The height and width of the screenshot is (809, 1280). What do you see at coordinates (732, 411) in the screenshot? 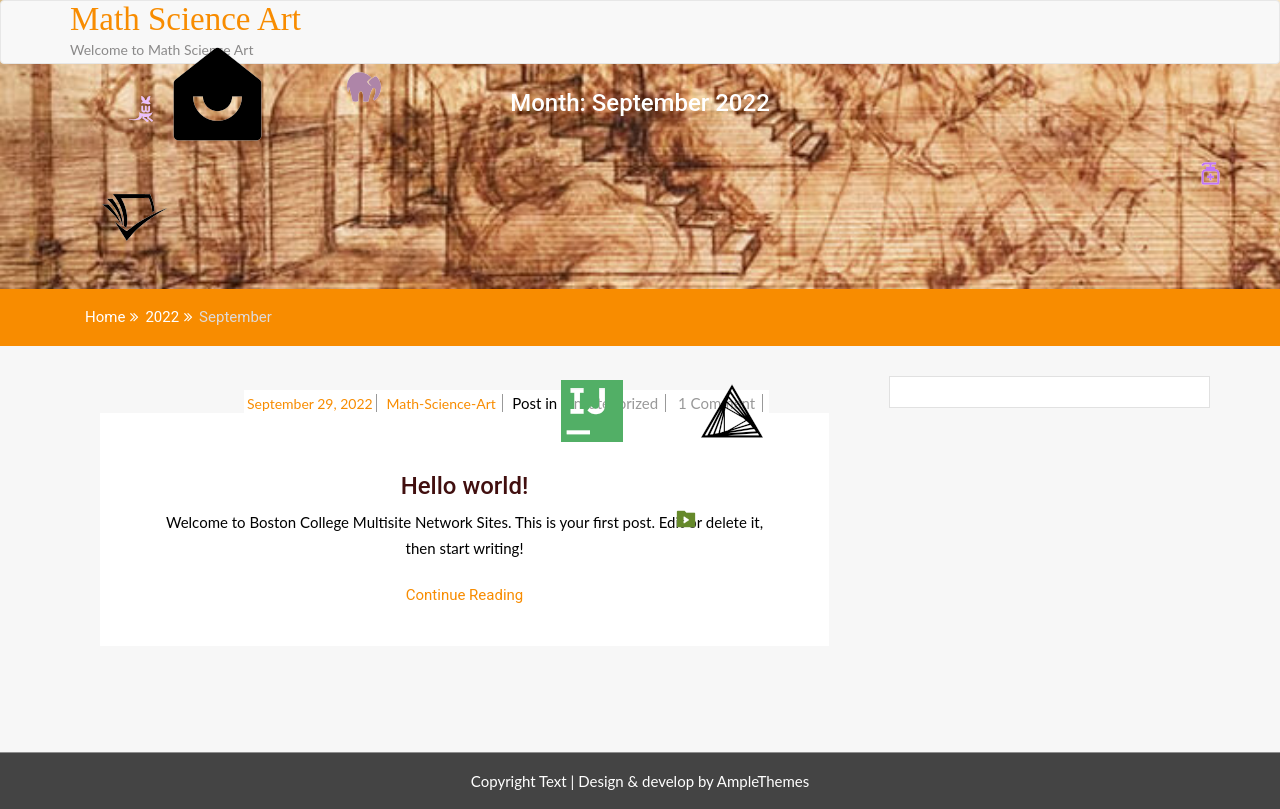
I see `open KNIME analytics platform` at bounding box center [732, 411].